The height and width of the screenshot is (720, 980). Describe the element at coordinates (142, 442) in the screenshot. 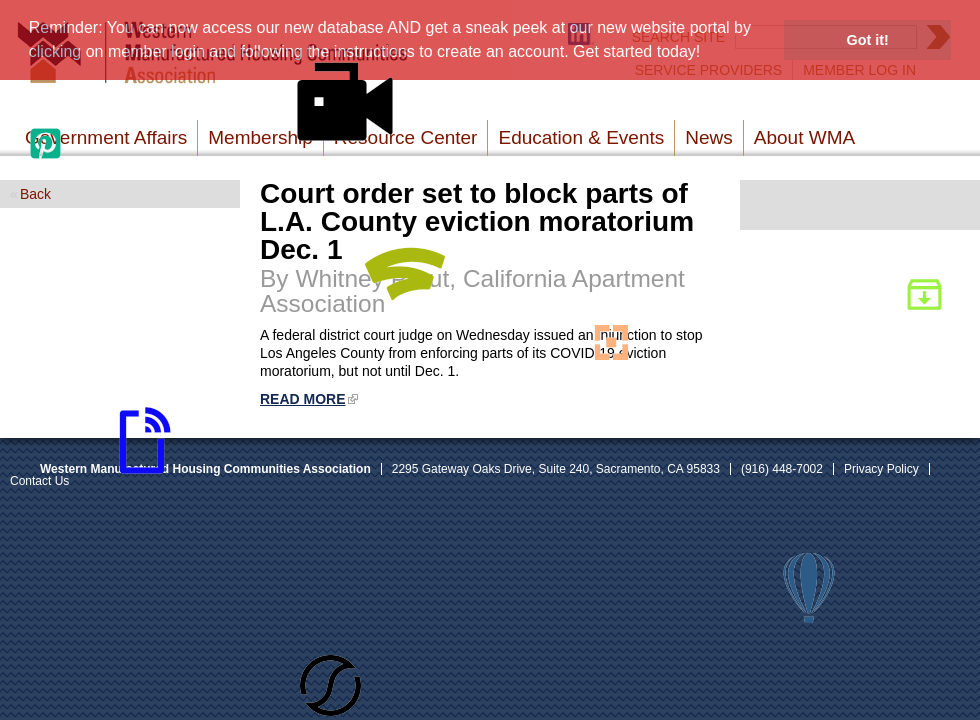

I see `enable mobile hotspot` at that location.